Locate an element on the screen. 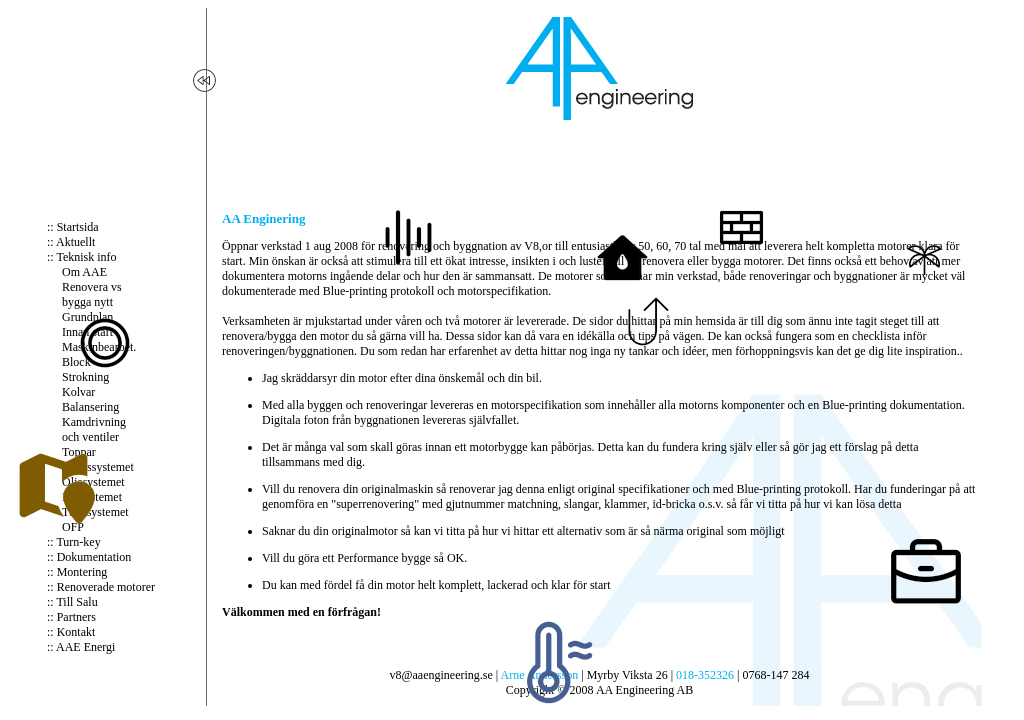 This screenshot has width=1024, height=720. access firewall or security settings is located at coordinates (741, 227).